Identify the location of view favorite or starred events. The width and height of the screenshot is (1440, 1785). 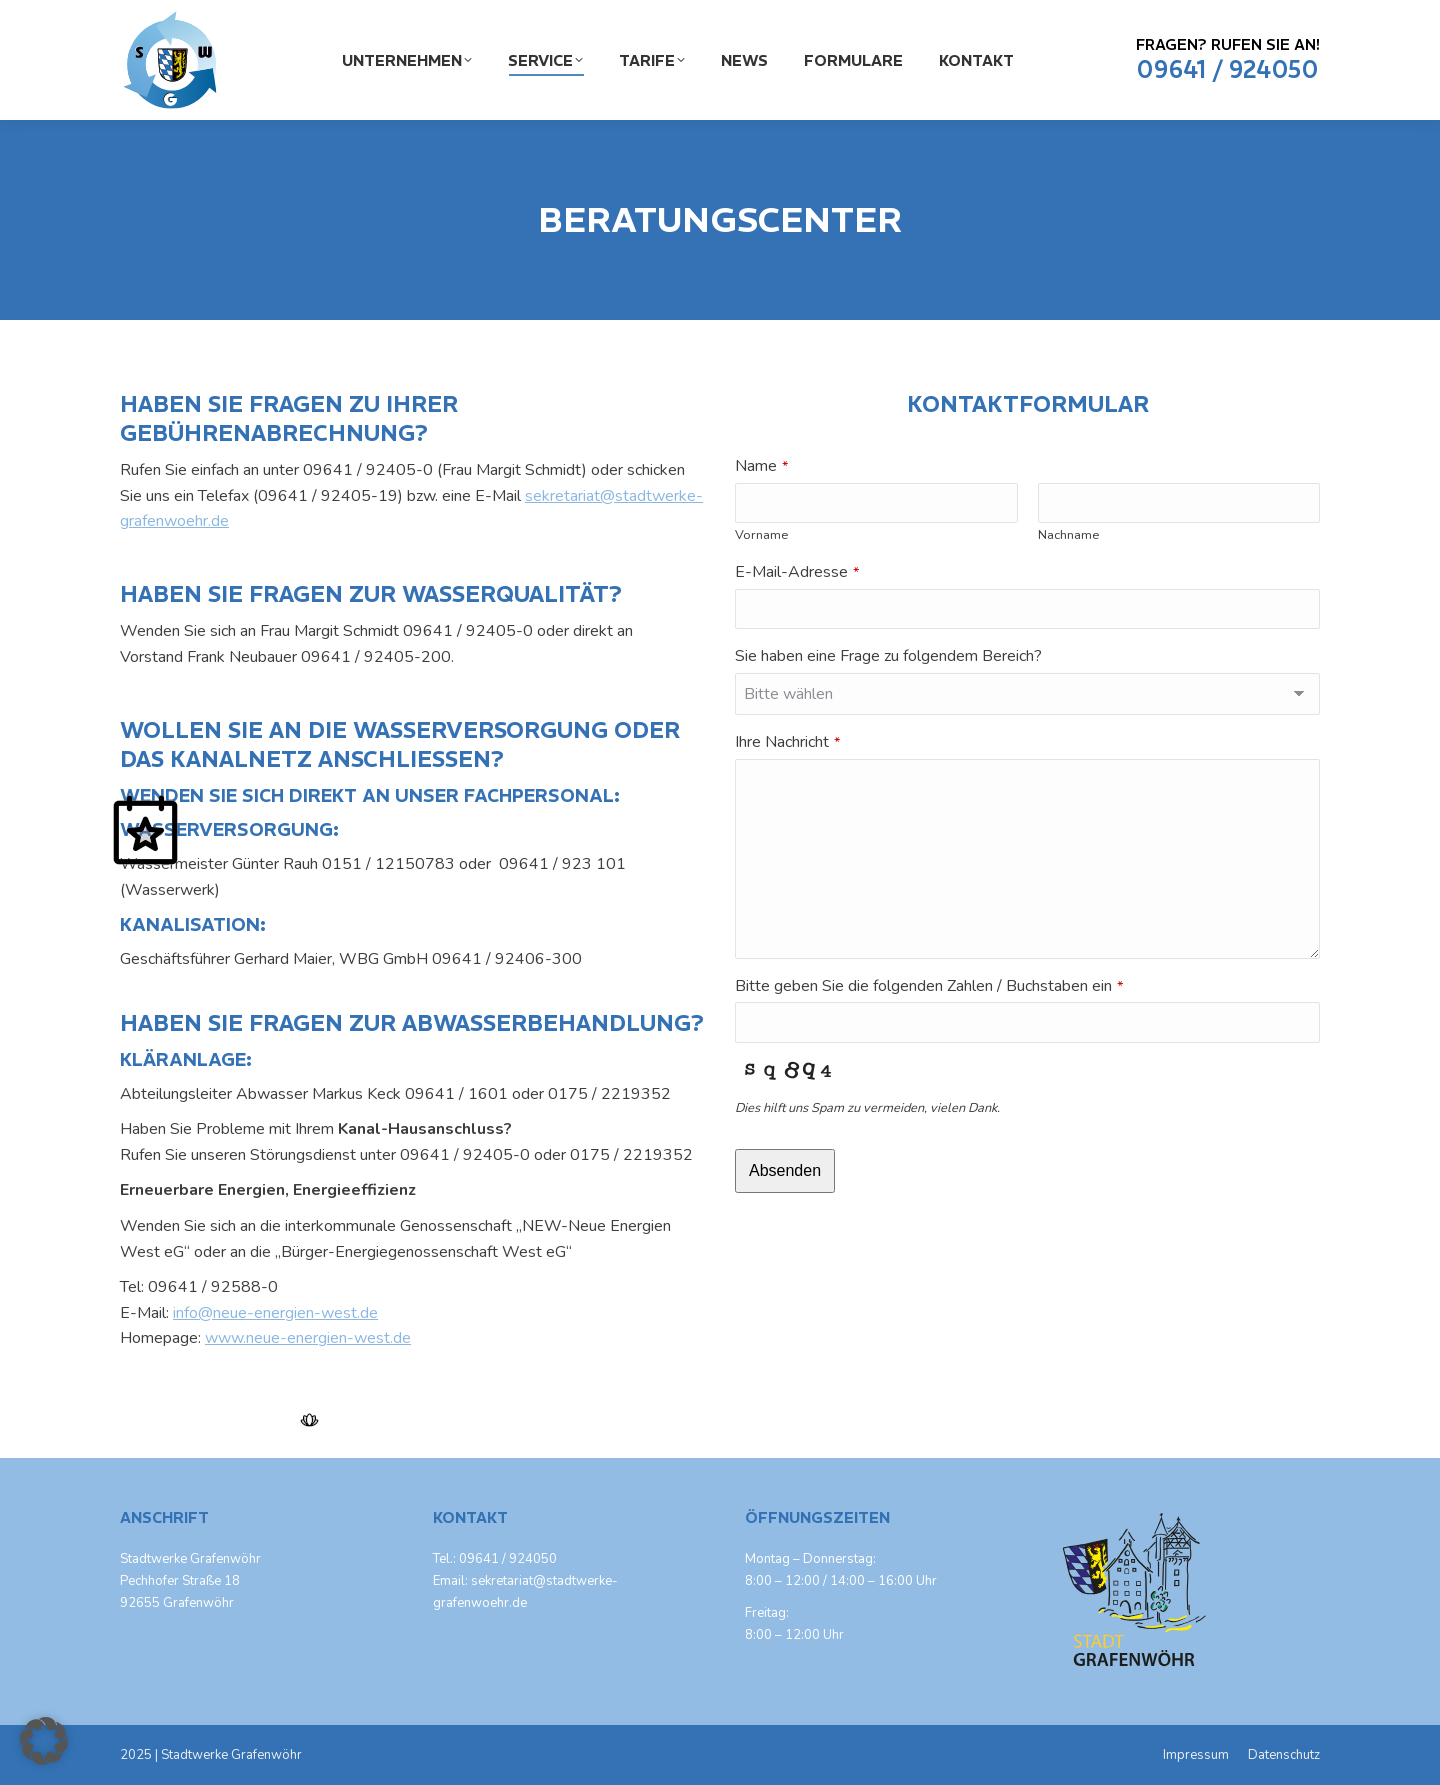
(145, 832).